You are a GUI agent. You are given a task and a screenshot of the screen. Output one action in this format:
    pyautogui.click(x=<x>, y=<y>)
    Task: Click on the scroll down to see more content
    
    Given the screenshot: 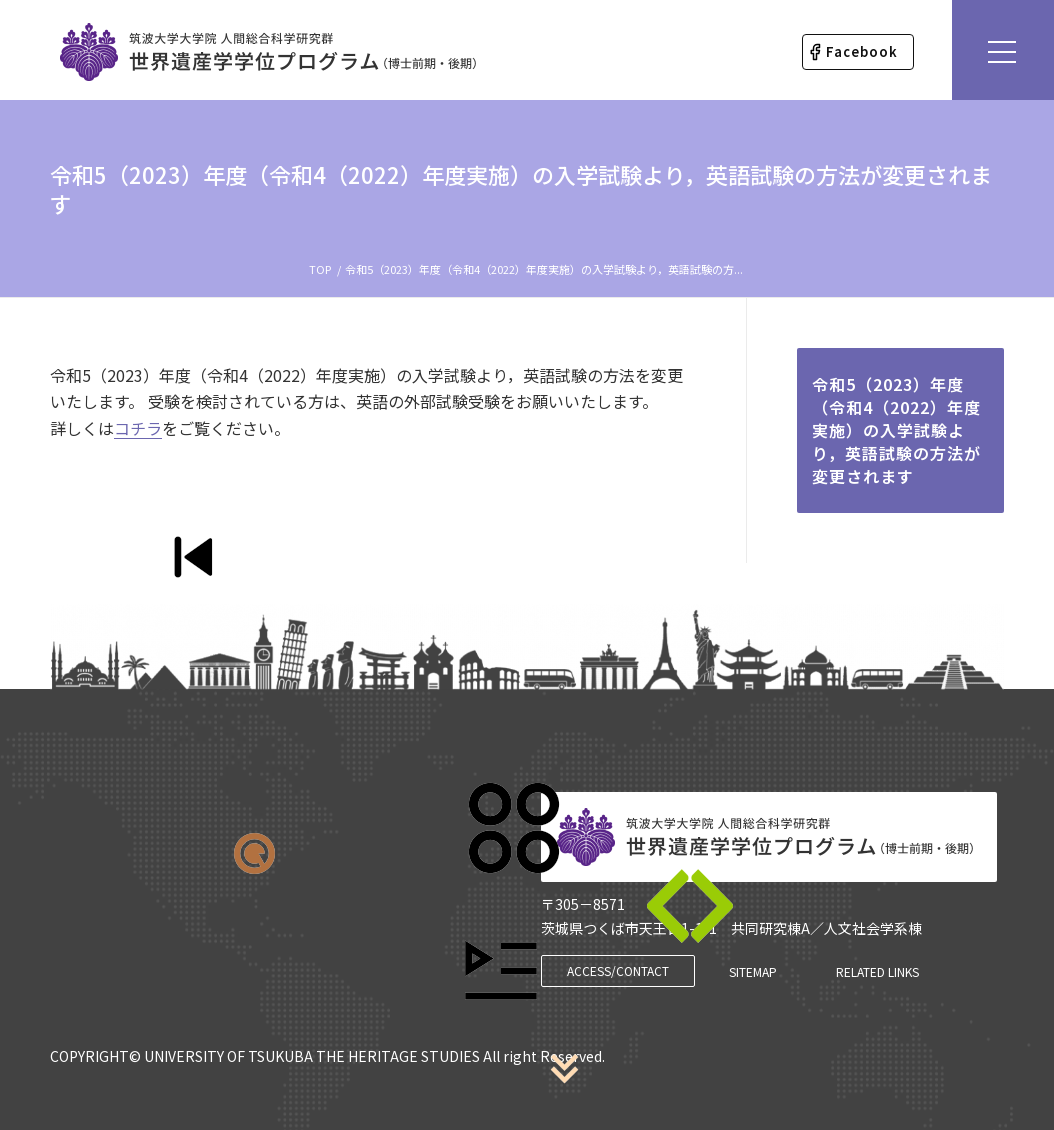 What is the action you would take?
    pyautogui.click(x=564, y=1067)
    